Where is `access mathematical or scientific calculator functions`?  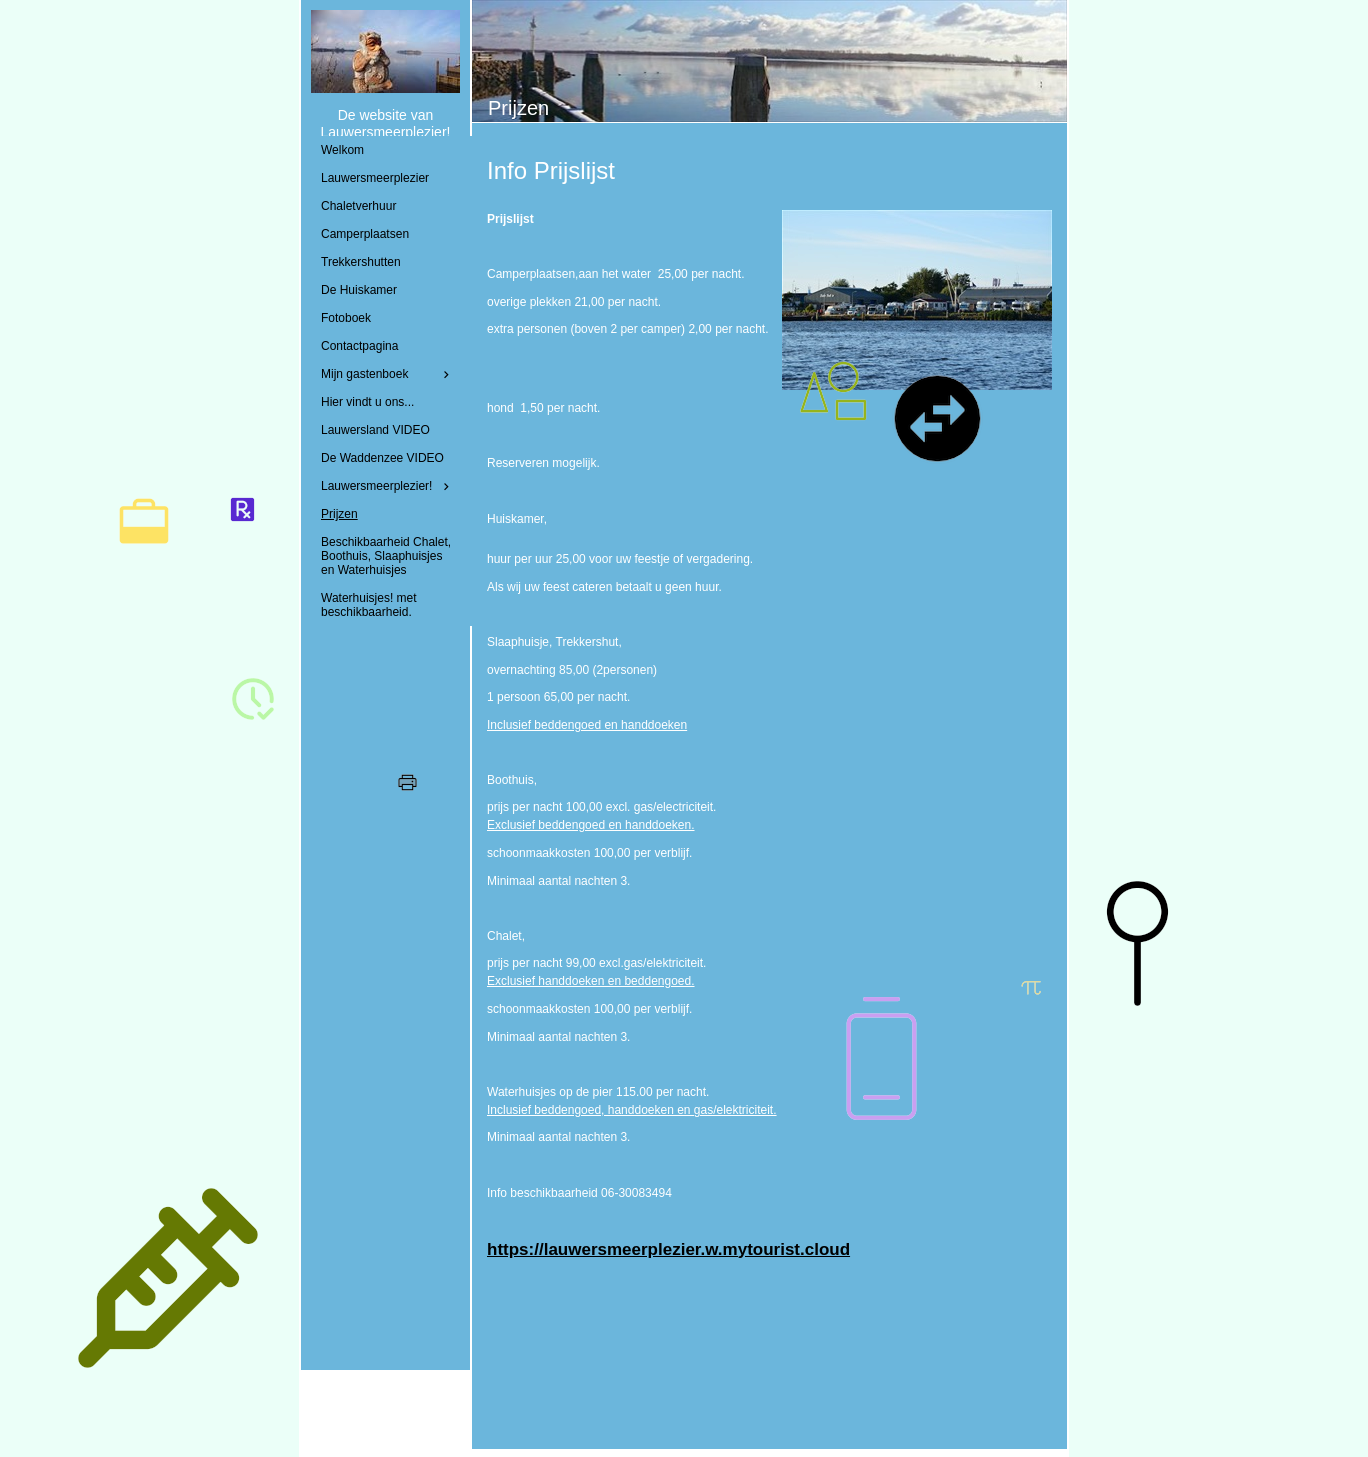 access mathematical or scientific calculator functions is located at coordinates (1031, 987).